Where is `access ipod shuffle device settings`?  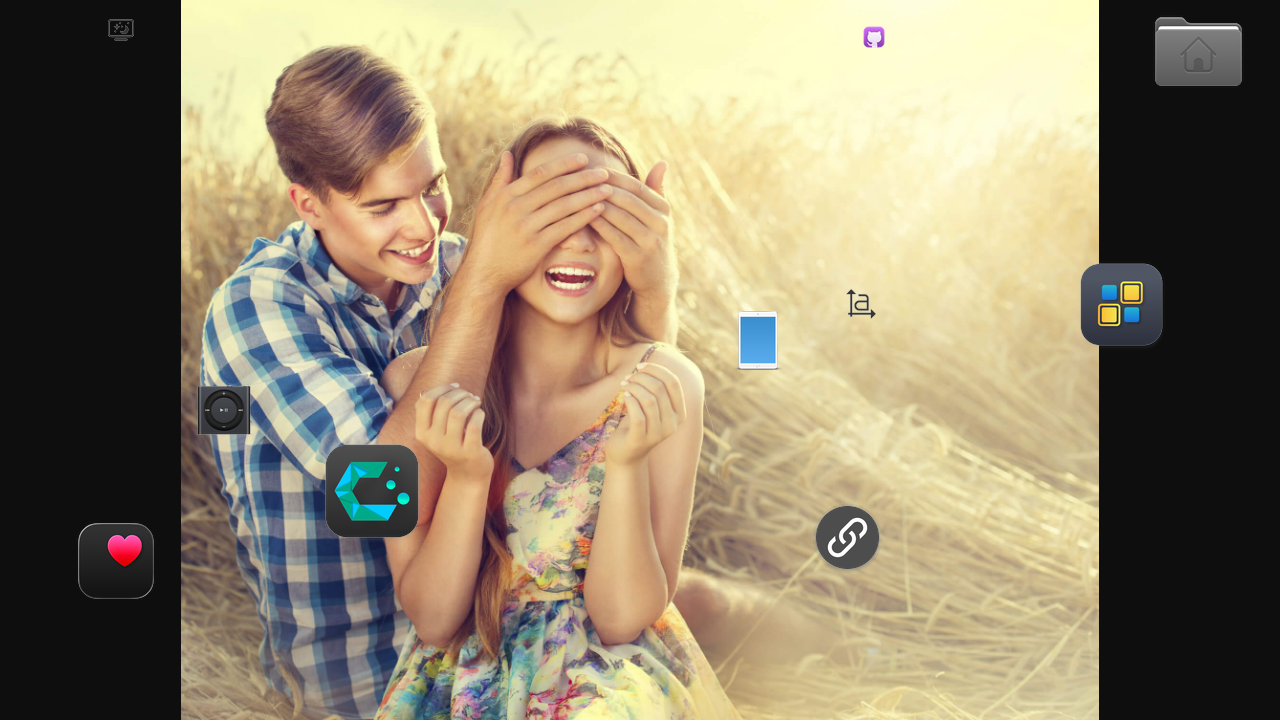 access ipod shuffle device settings is located at coordinates (224, 410).